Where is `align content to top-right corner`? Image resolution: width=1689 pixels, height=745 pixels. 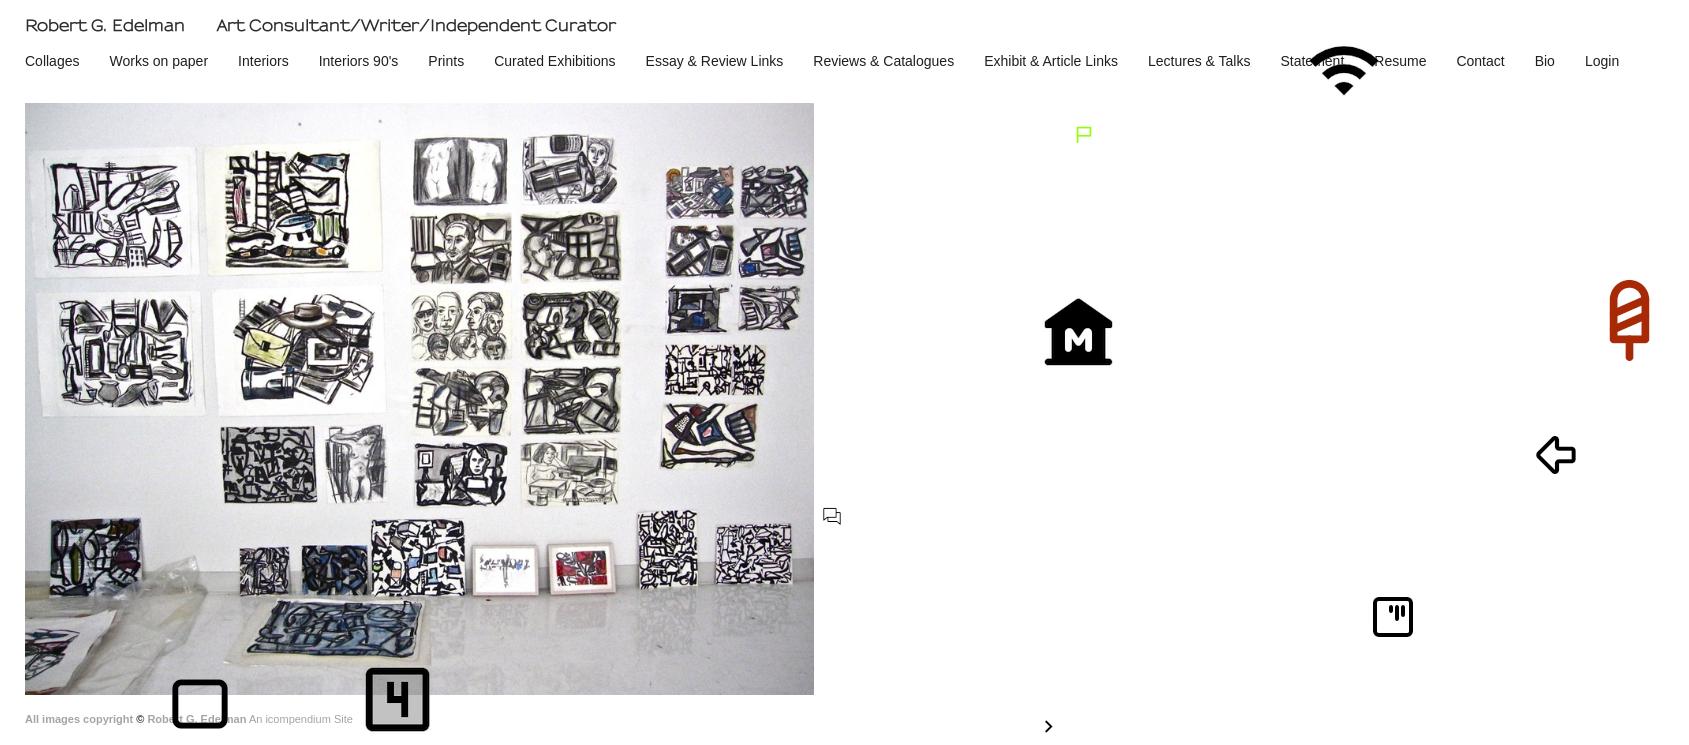 align content to top-right corner is located at coordinates (1393, 617).